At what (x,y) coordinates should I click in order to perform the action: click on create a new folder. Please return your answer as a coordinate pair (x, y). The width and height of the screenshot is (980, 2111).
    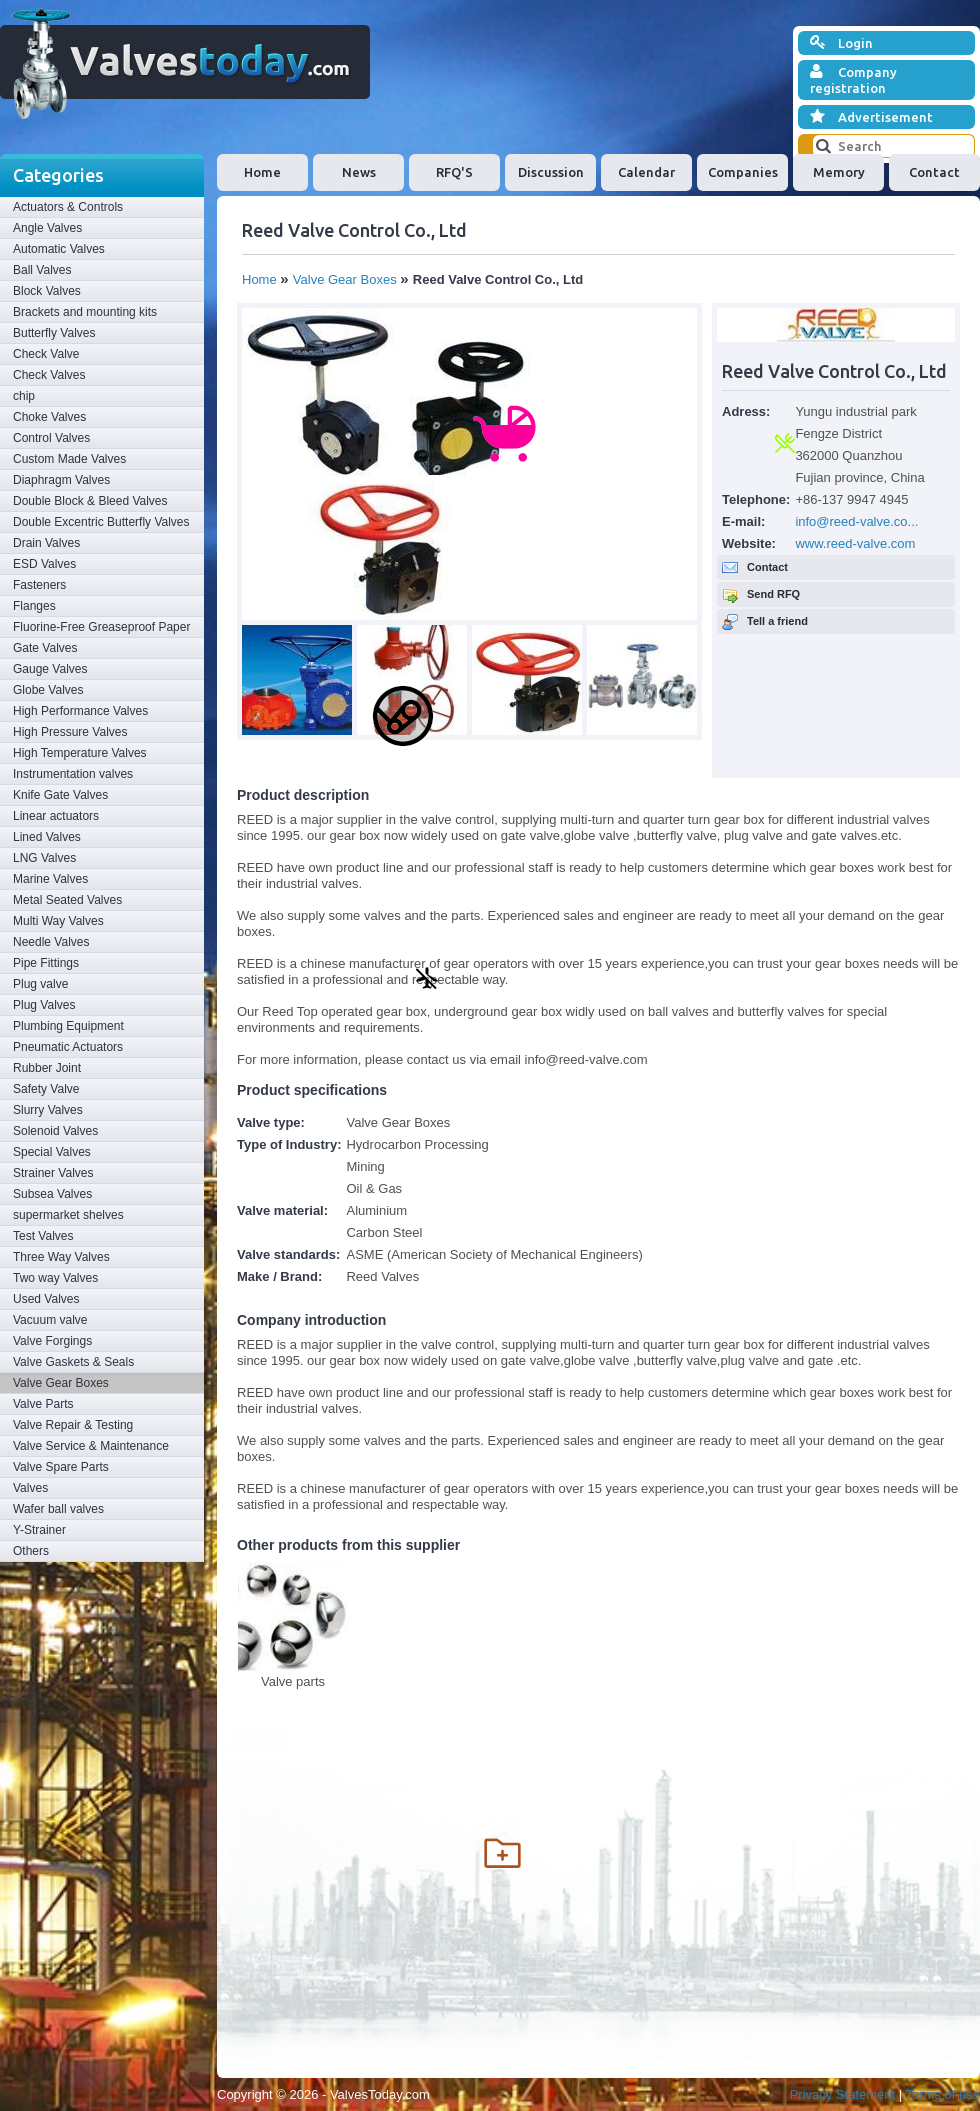
    Looking at the image, I should click on (502, 1852).